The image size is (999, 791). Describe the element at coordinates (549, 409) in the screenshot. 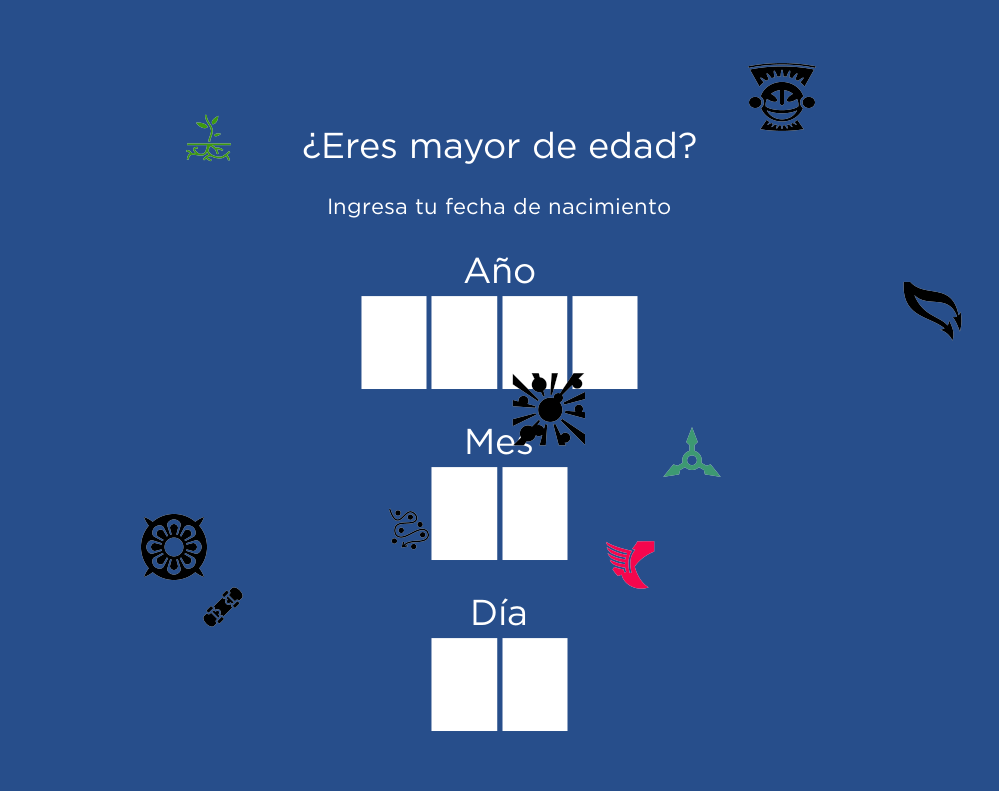

I see `indicates a collapse or implosion effect in gameplay` at that location.